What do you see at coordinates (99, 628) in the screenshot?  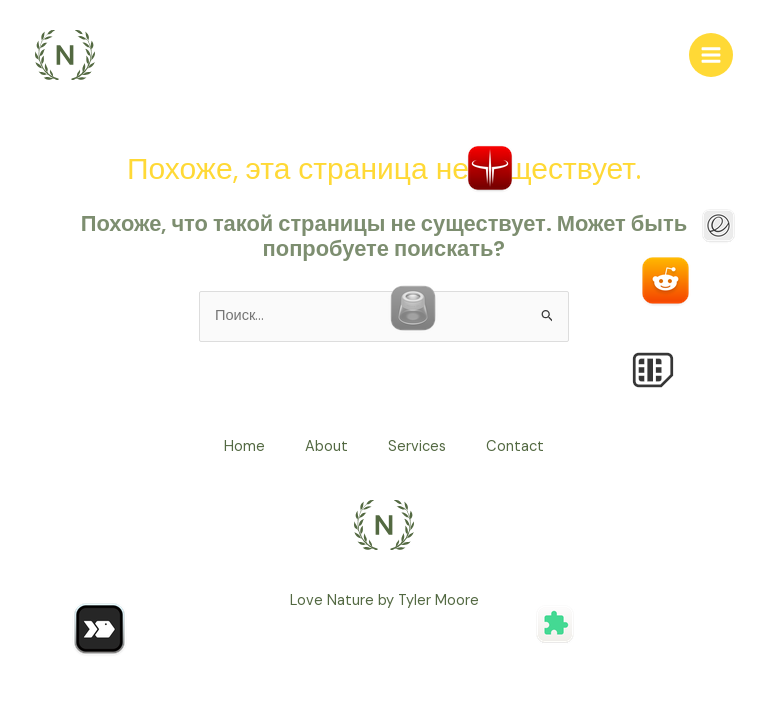 I see `open fish shell terminal application` at bounding box center [99, 628].